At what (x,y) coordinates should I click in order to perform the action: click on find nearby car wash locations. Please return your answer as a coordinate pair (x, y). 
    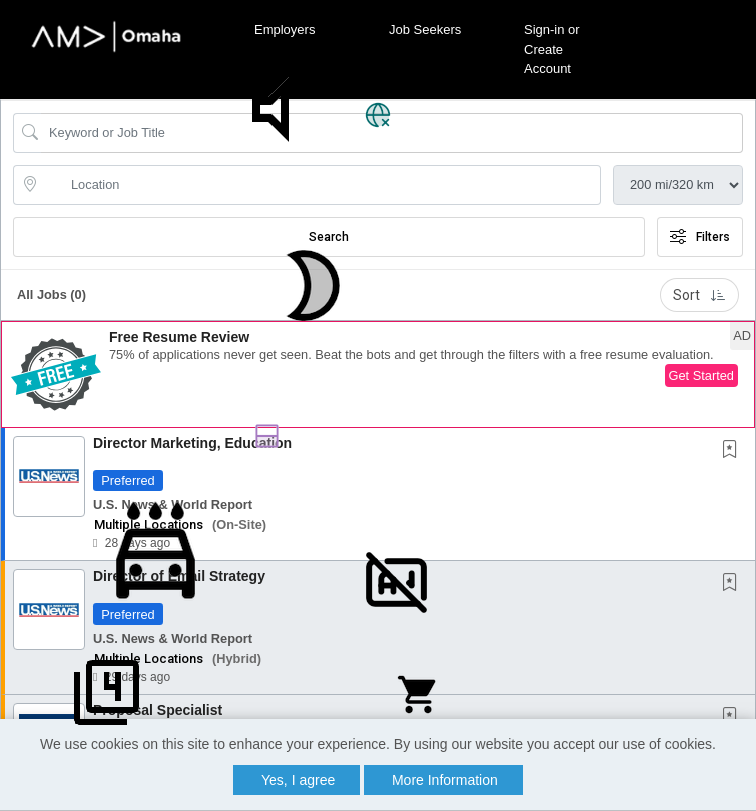
    Looking at the image, I should click on (155, 550).